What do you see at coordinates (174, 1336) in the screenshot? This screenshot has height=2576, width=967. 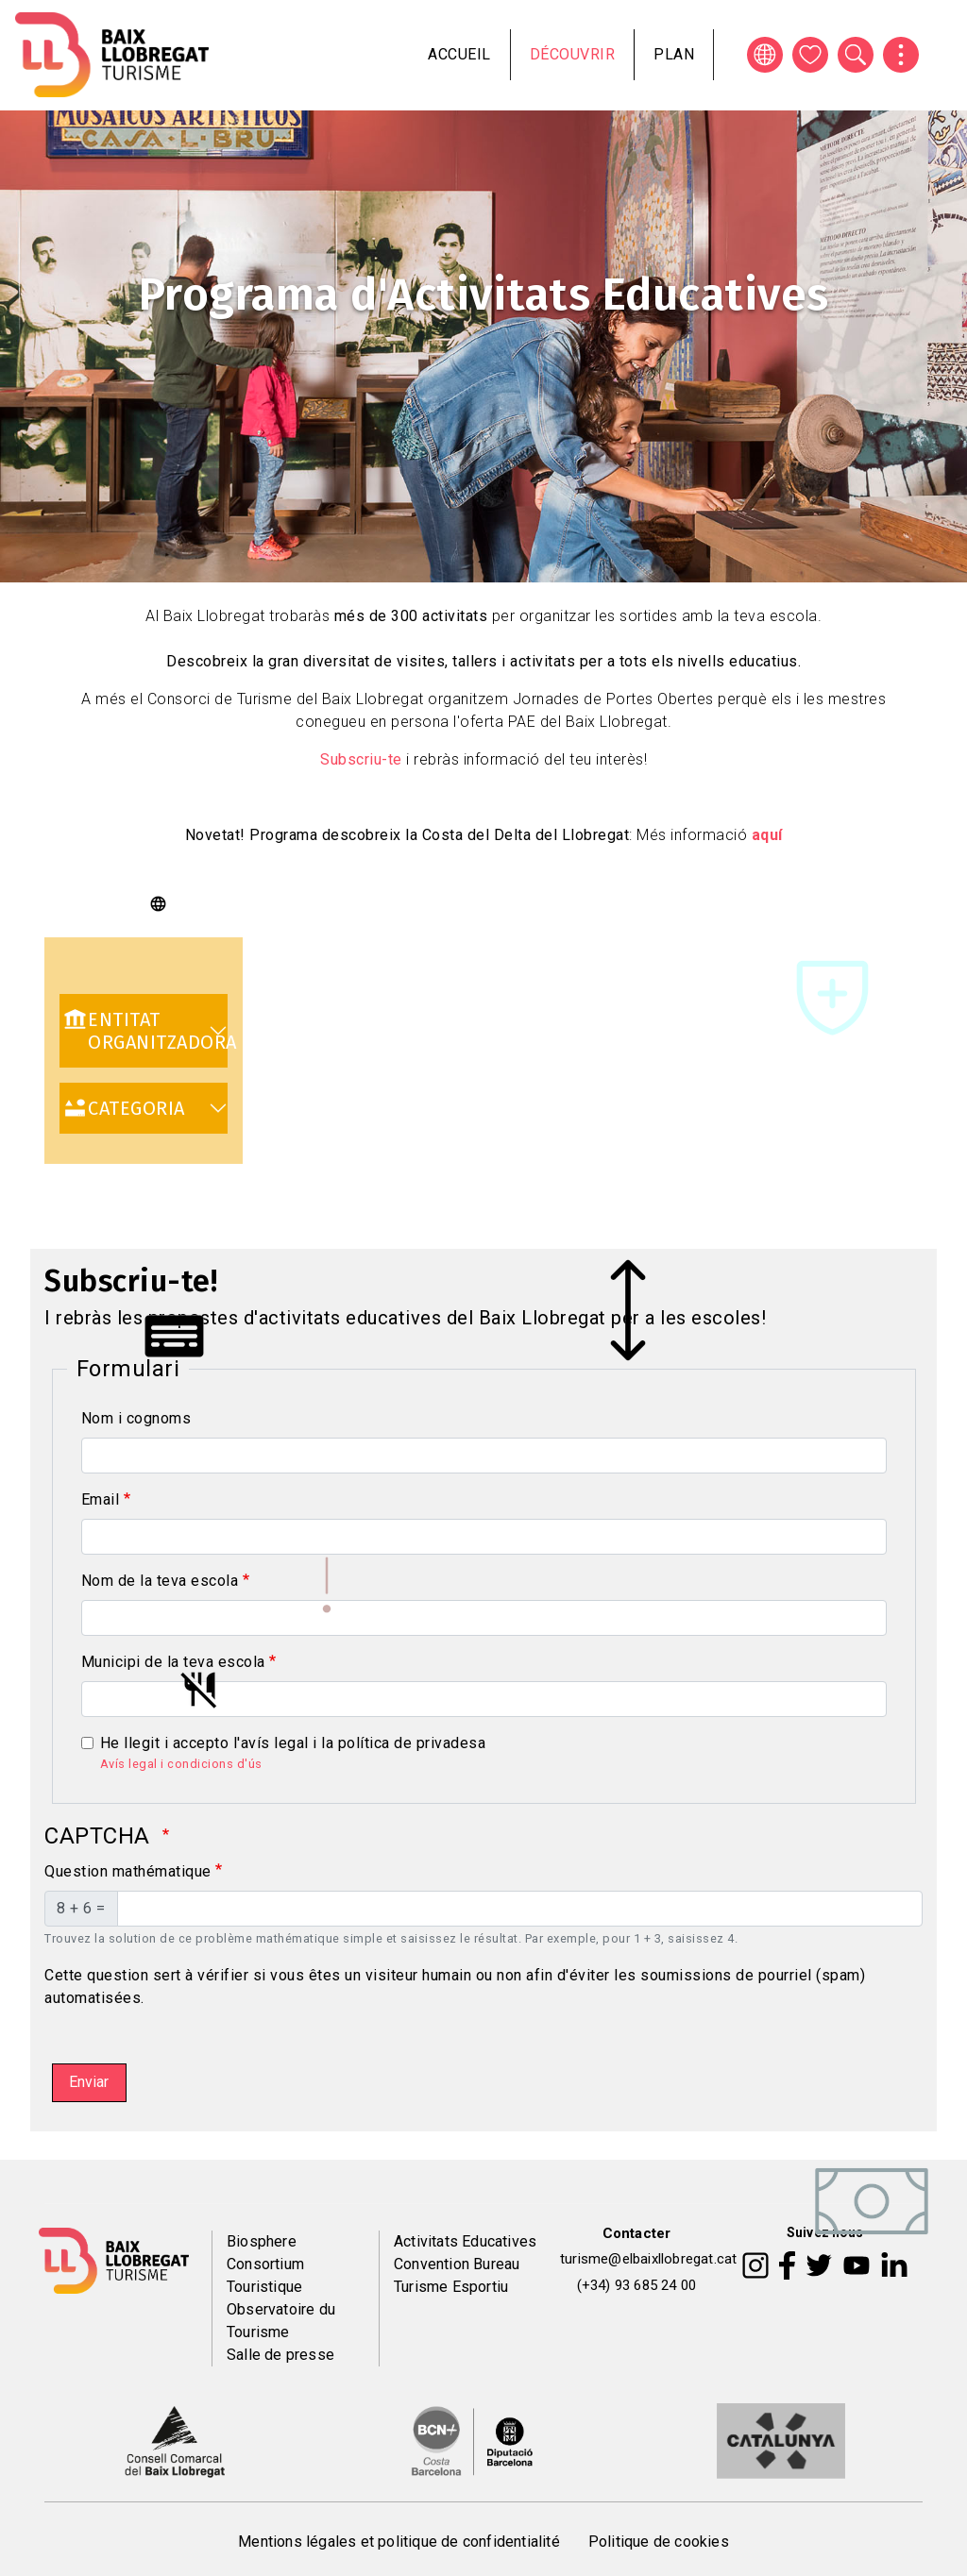 I see `open the on-screen keyboard` at bounding box center [174, 1336].